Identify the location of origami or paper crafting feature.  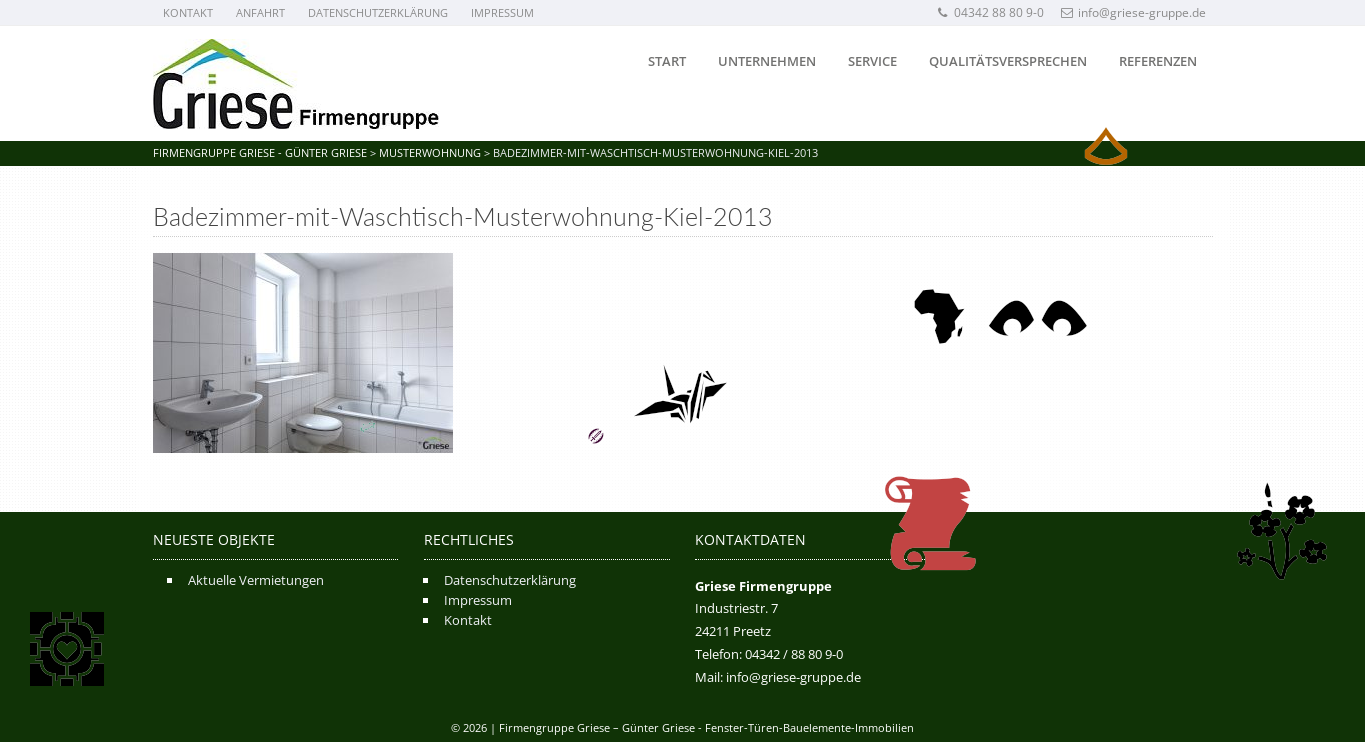
(680, 394).